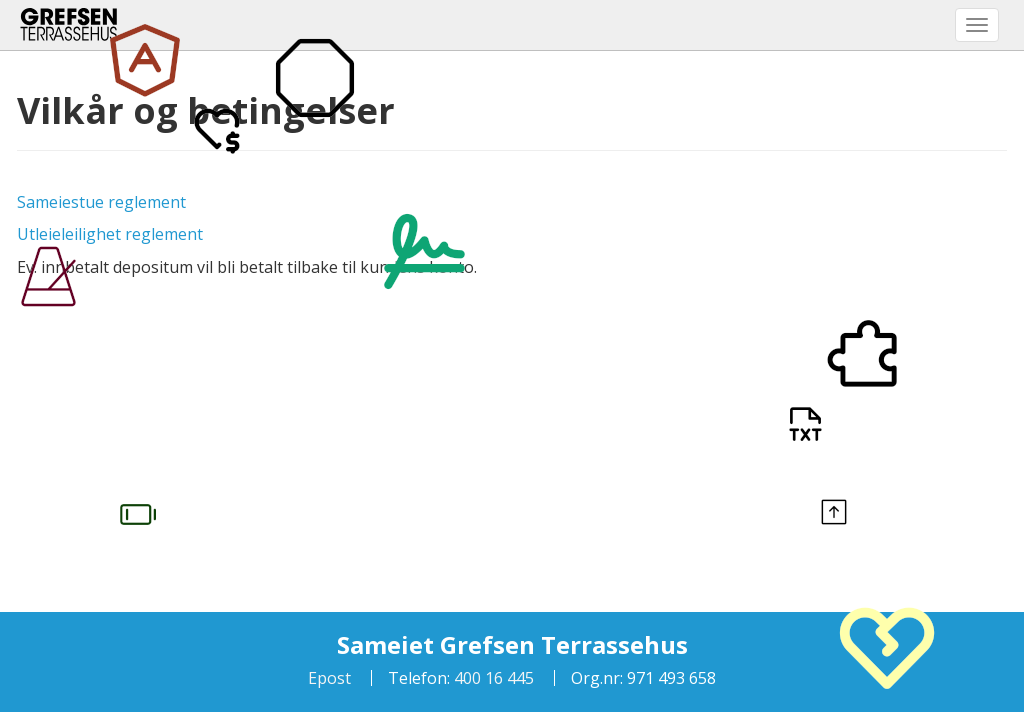 The height and width of the screenshot is (720, 1024). Describe the element at coordinates (834, 512) in the screenshot. I see `upload a file or content` at that location.